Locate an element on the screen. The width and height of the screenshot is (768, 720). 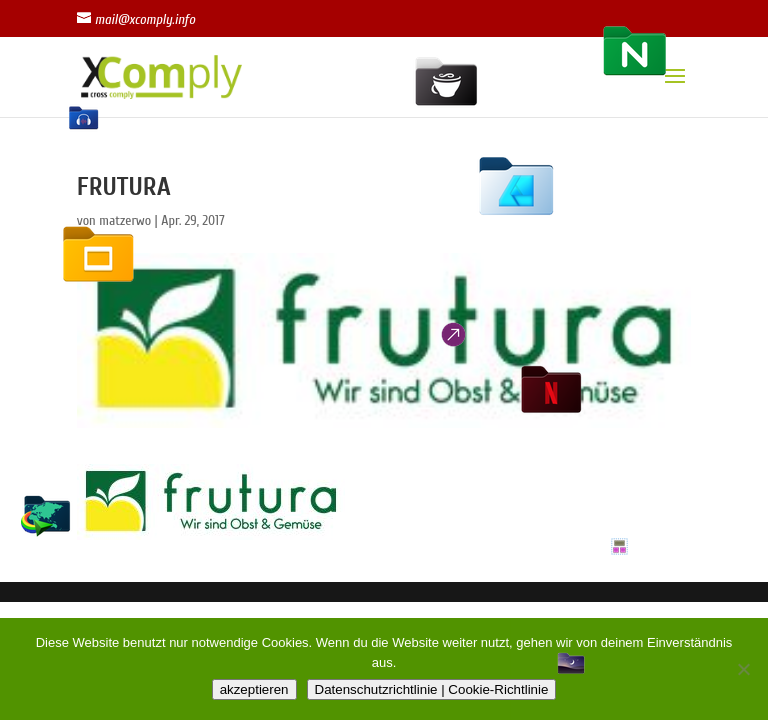
open folder containing google slides files is located at coordinates (98, 256).